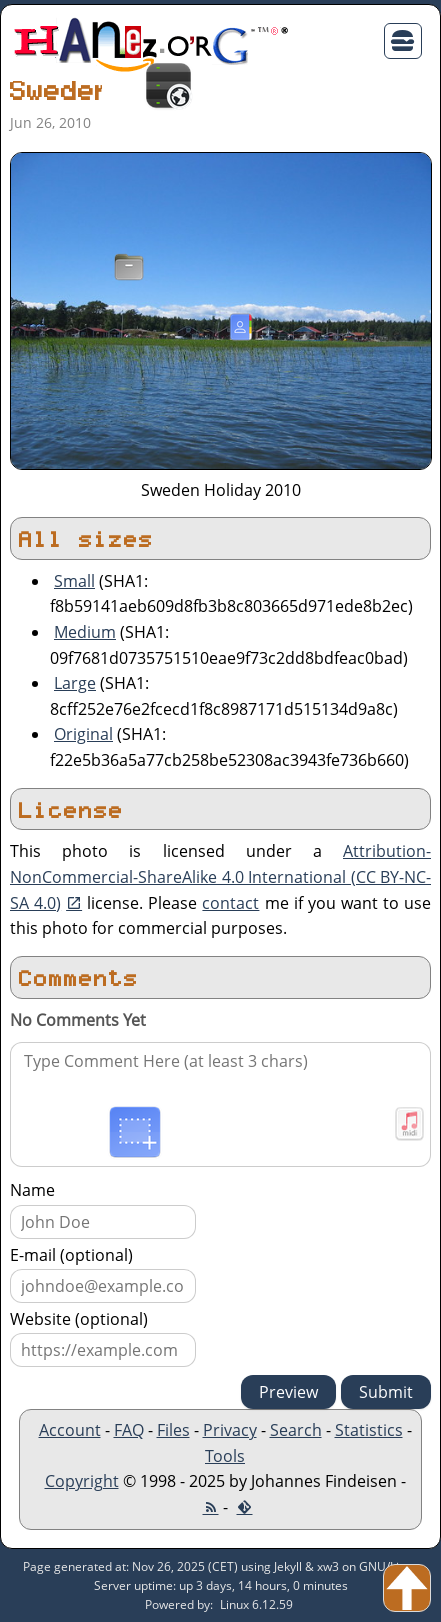  I want to click on open address book application, so click(241, 327).